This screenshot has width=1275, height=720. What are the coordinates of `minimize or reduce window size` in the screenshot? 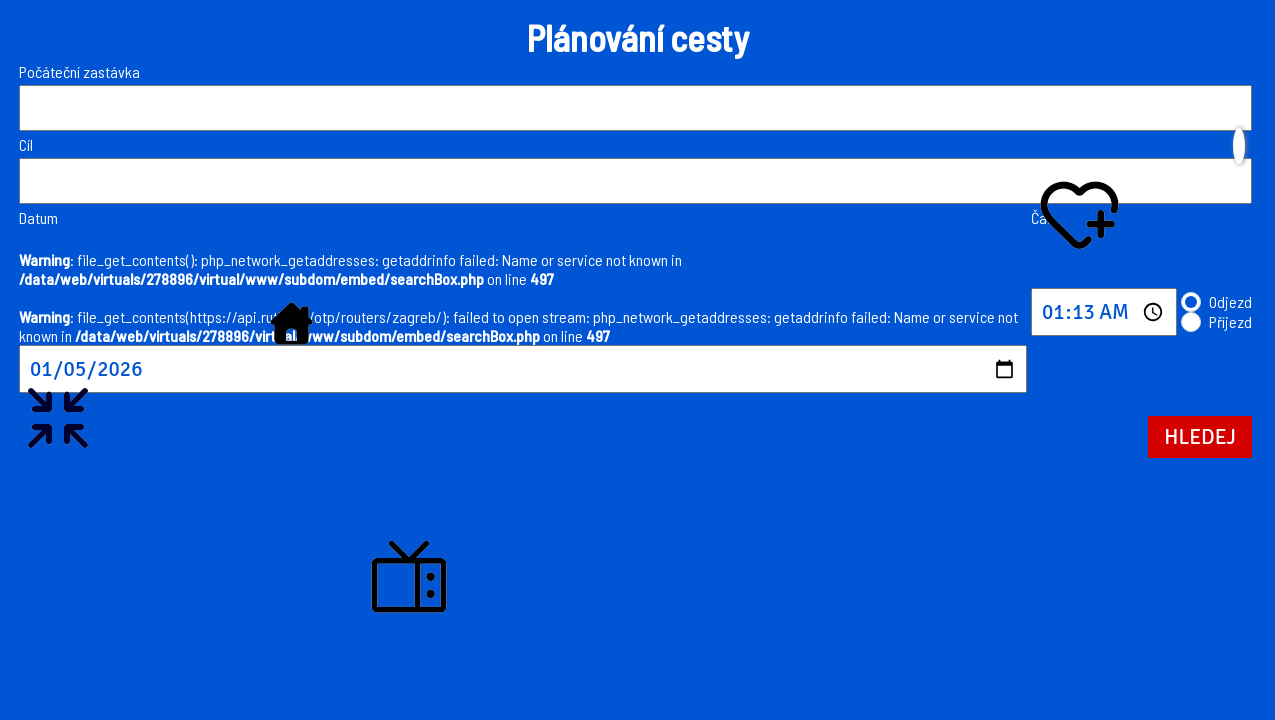 It's located at (58, 418).